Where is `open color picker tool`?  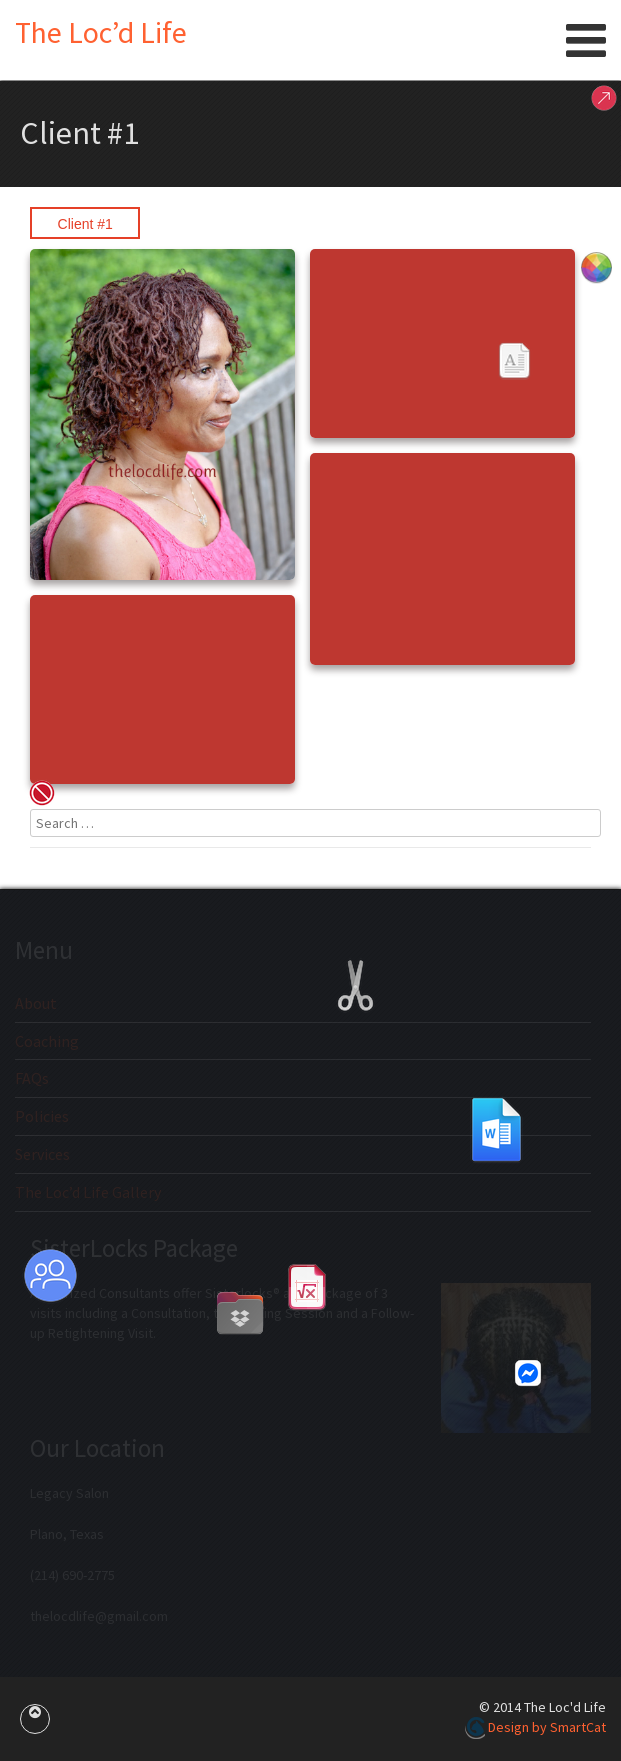 open color picker tool is located at coordinates (596, 267).